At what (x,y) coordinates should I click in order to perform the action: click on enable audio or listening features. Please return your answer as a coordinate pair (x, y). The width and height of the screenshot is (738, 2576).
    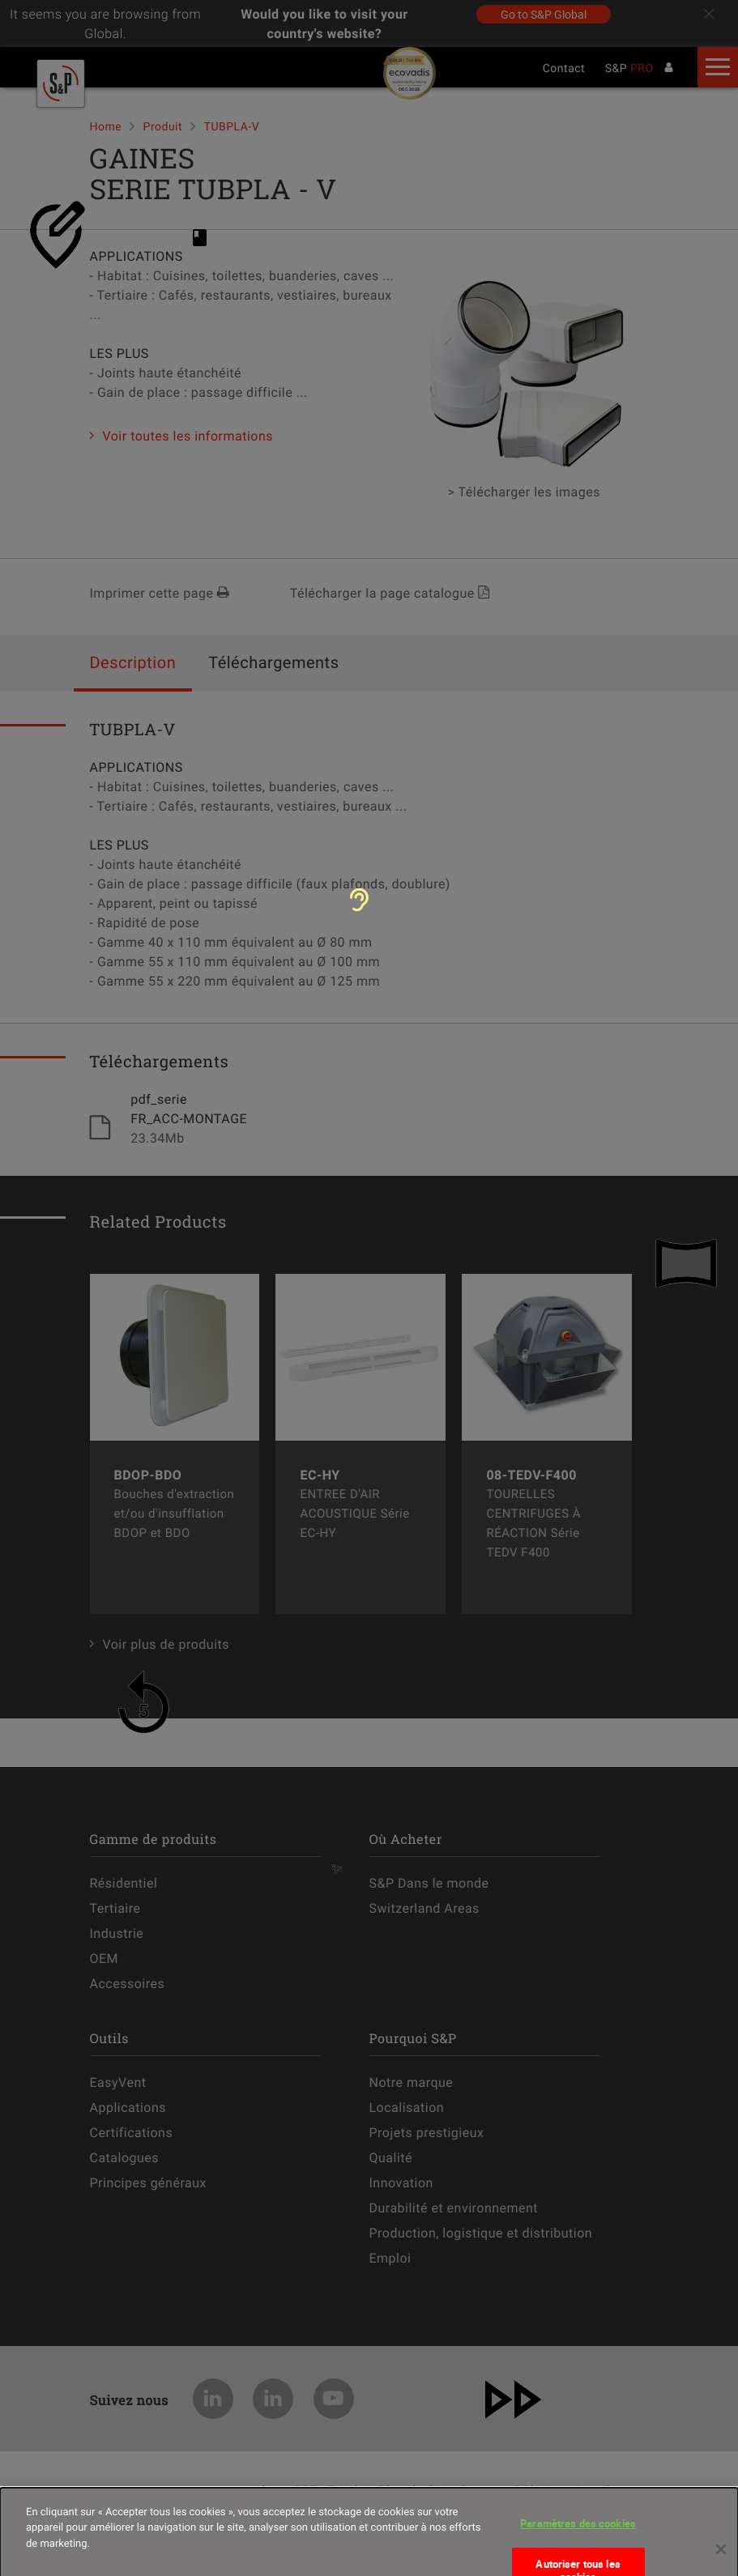
    Looking at the image, I should click on (358, 900).